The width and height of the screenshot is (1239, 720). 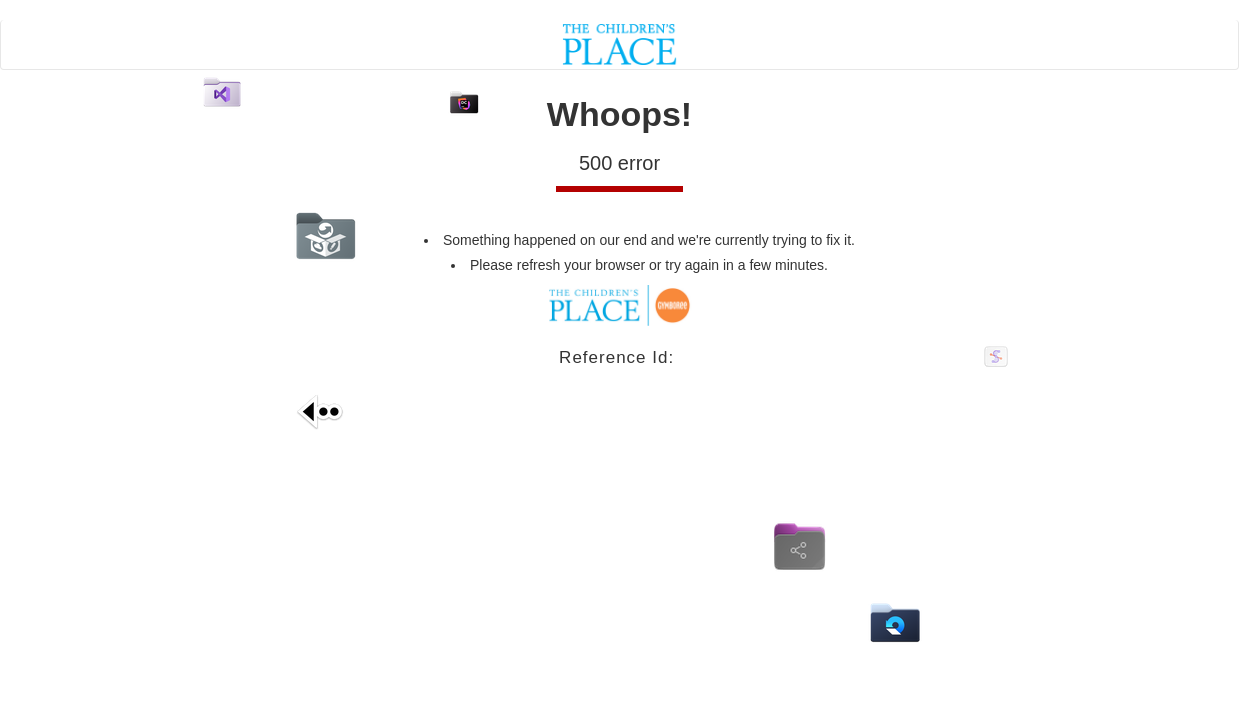 What do you see at coordinates (464, 103) in the screenshot?
I see `open jetbrains dotcover project folder` at bounding box center [464, 103].